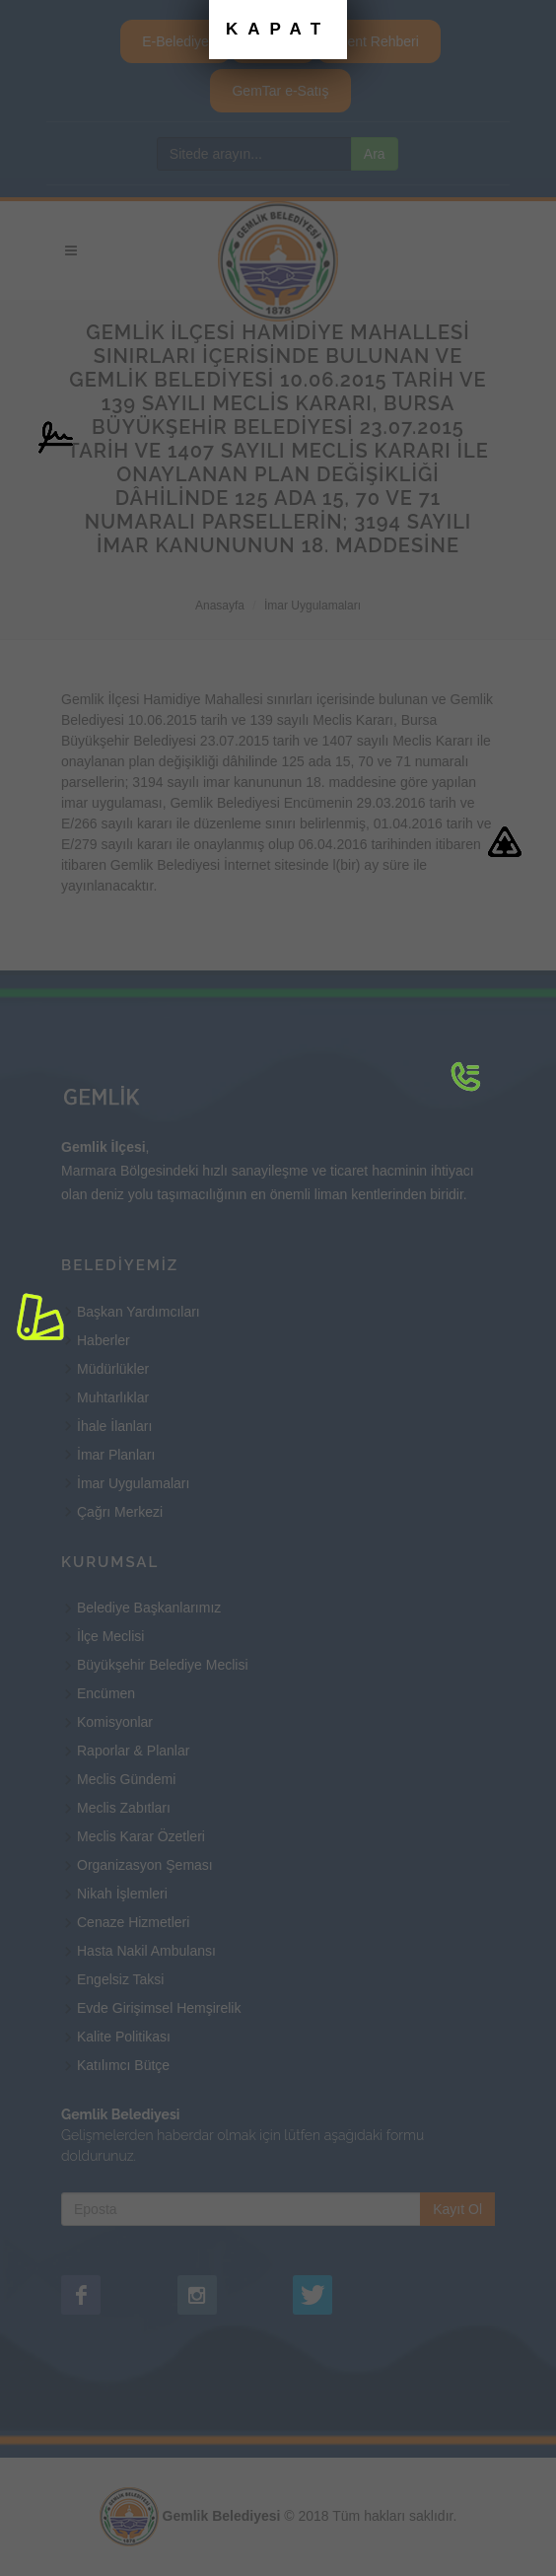 Image resolution: width=556 pixels, height=2576 pixels. What do you see at coordinates (55, 437) in the screenshot?
I see `add your signature to a document` at bounding box center [55, 437].